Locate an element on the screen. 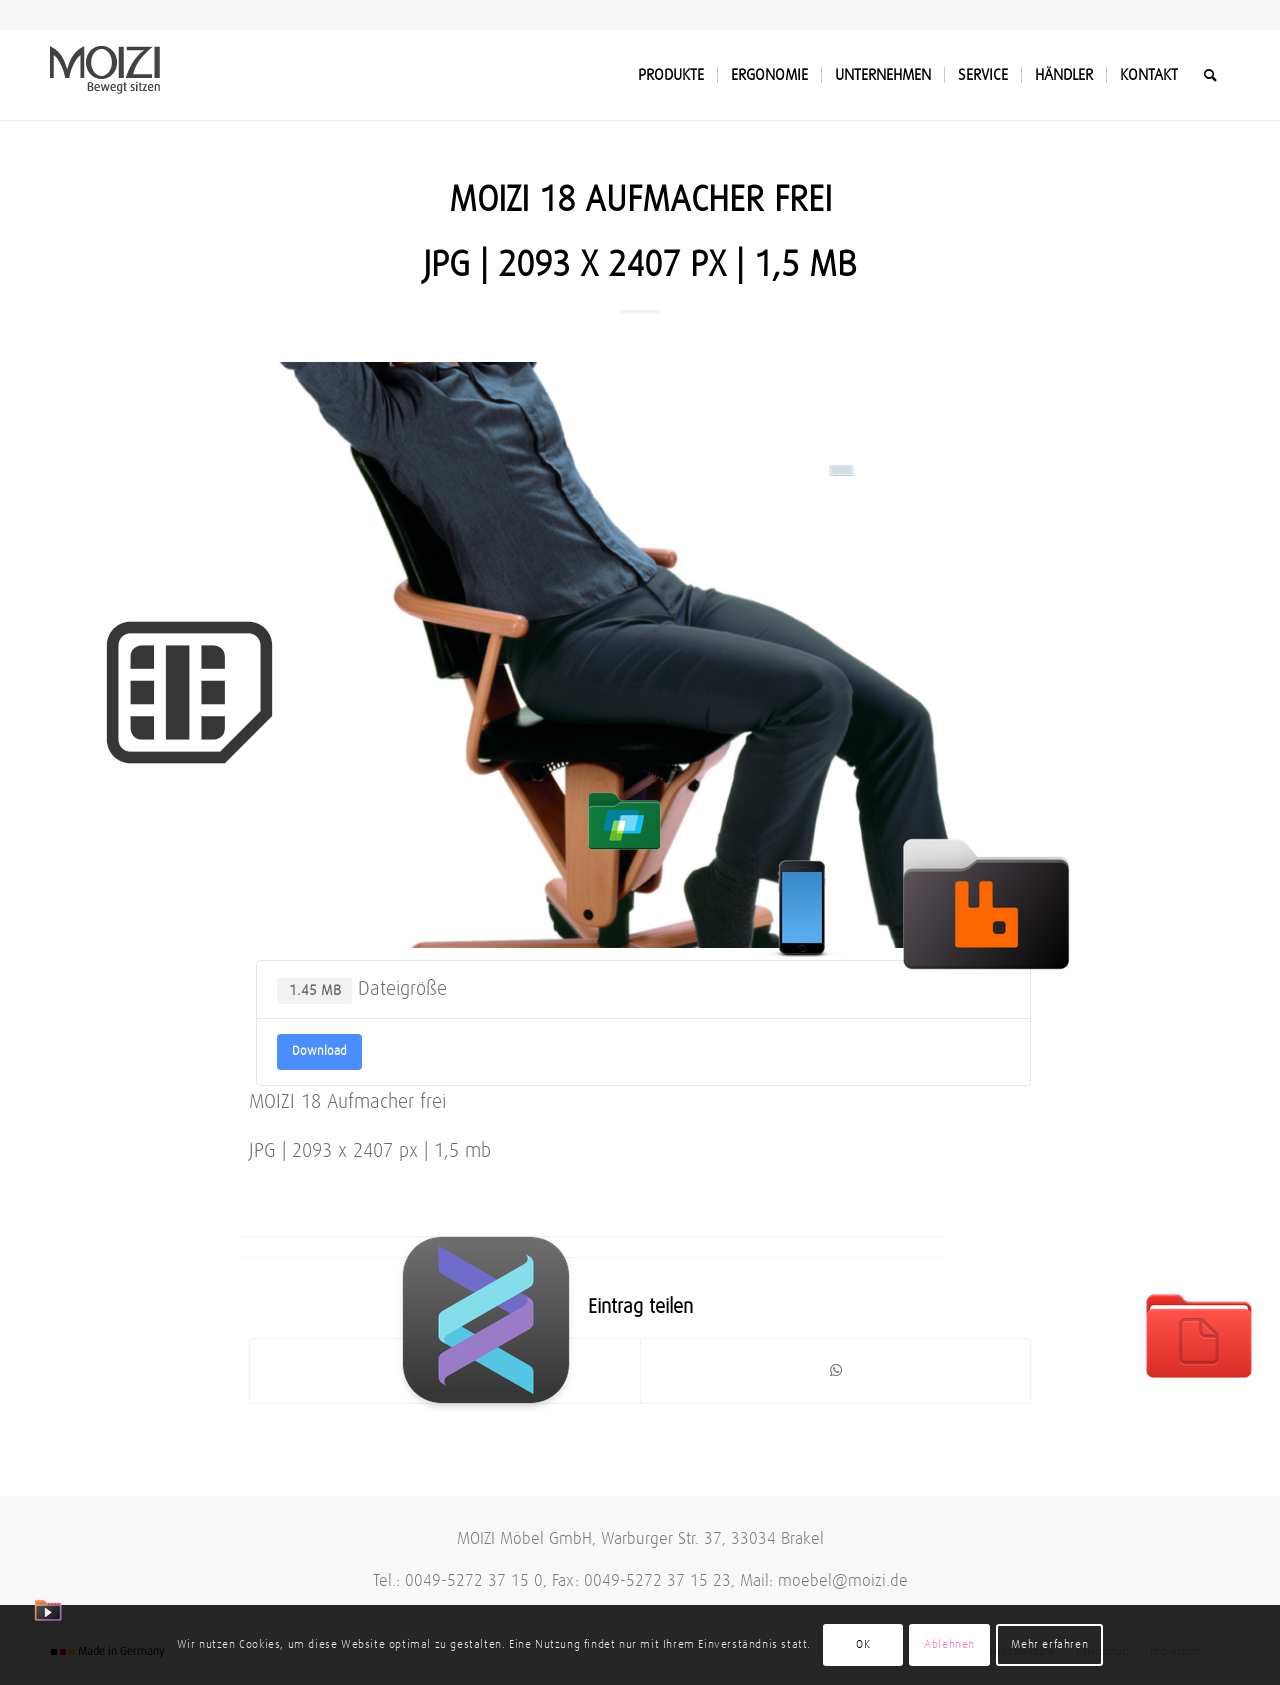 This screenshot has height=1685, width=1280. open your documents folder is located at coordinates (1199, 1336).